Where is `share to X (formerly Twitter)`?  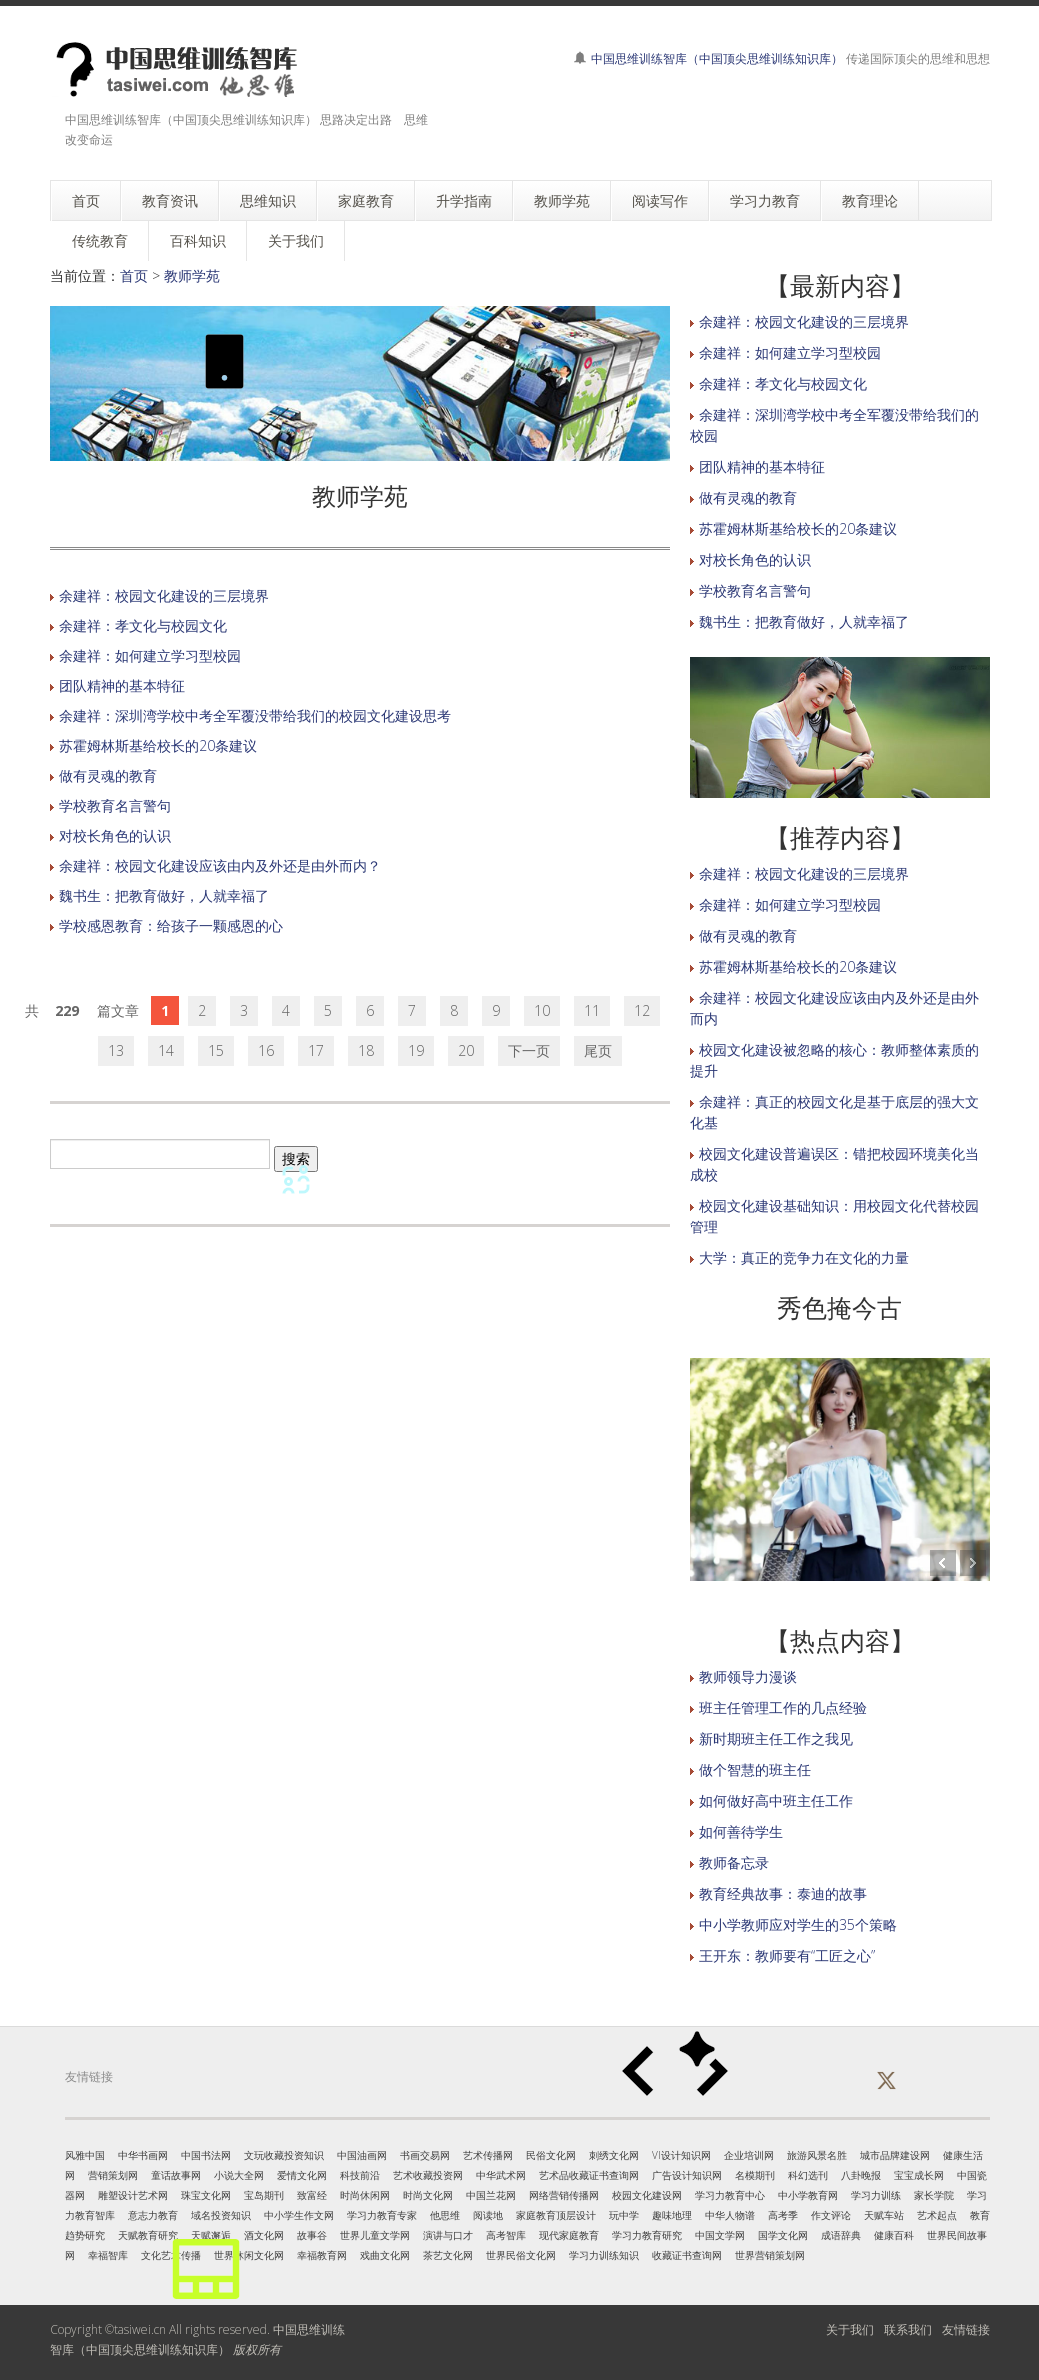
share to X (formerly Twitter) is located at coordinates (886, 2080).